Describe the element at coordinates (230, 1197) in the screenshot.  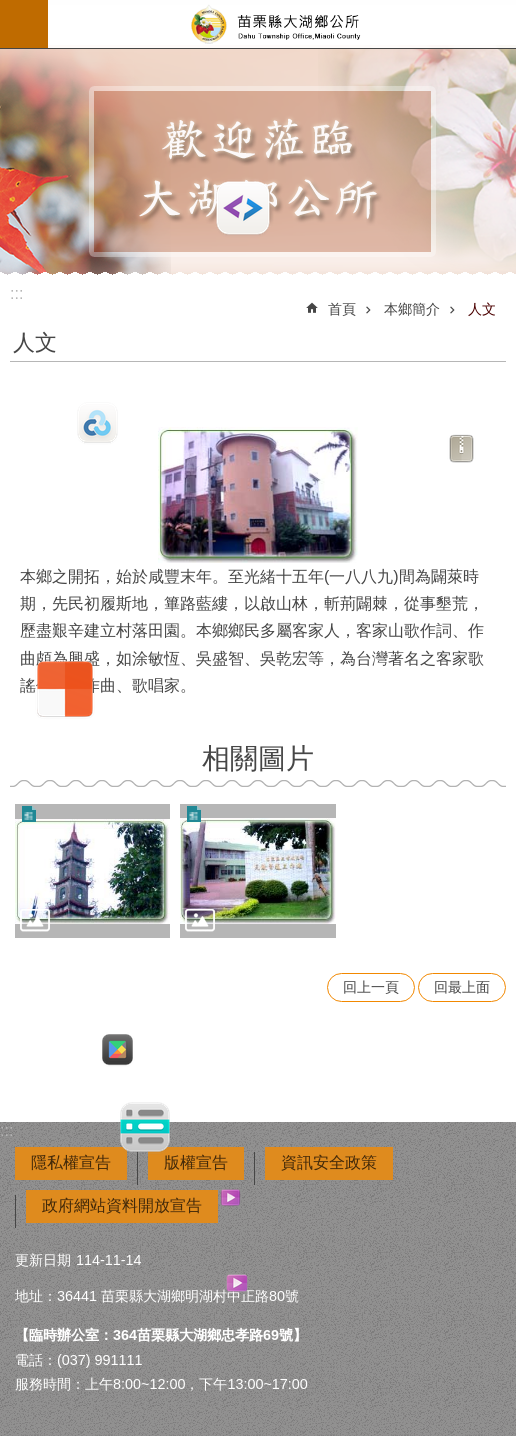
I see `open celluloid media player` at that location.